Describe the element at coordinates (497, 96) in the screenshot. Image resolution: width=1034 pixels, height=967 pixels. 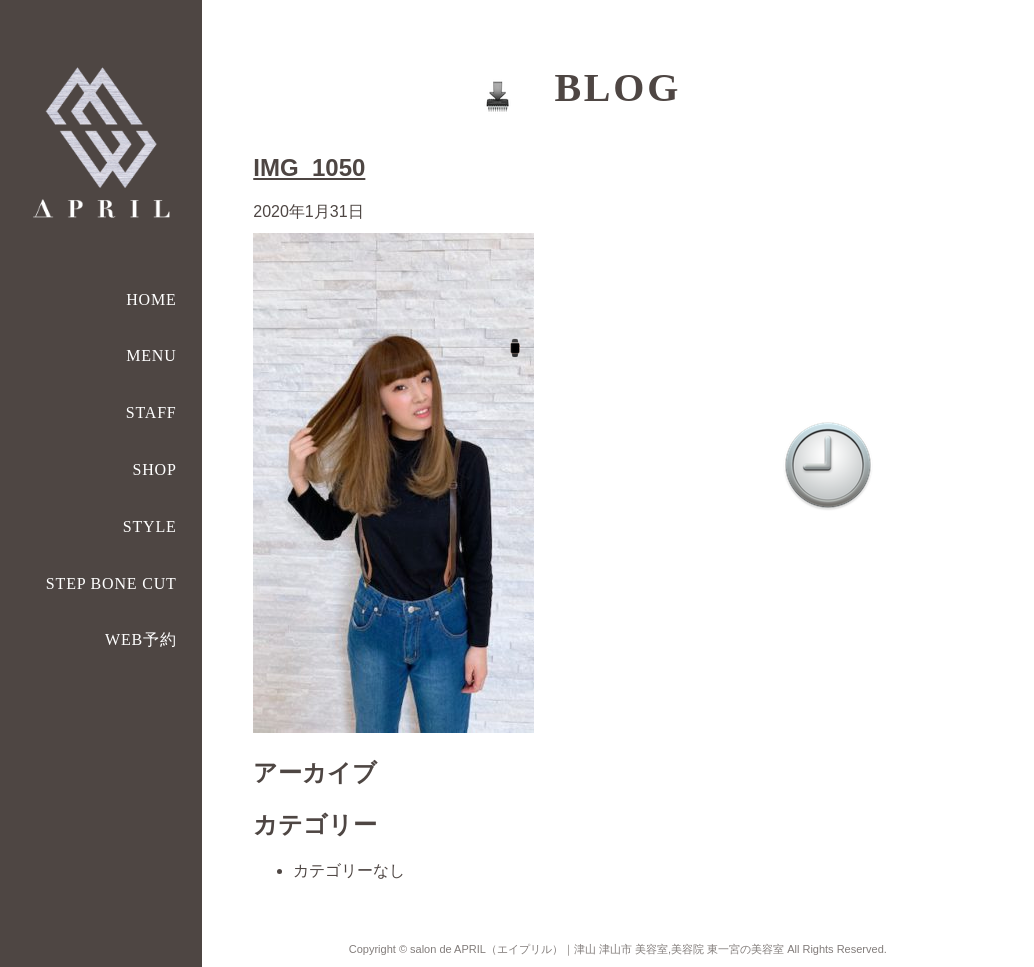
I see `update firmware on connected accessories` at that location.